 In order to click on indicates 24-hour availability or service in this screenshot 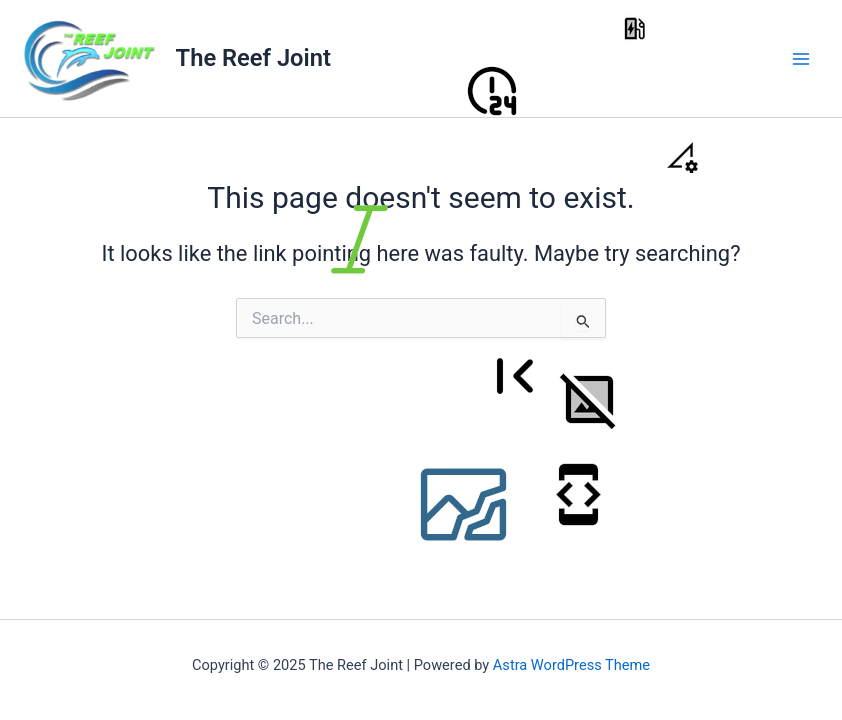, I will do `click(492, 91)`.